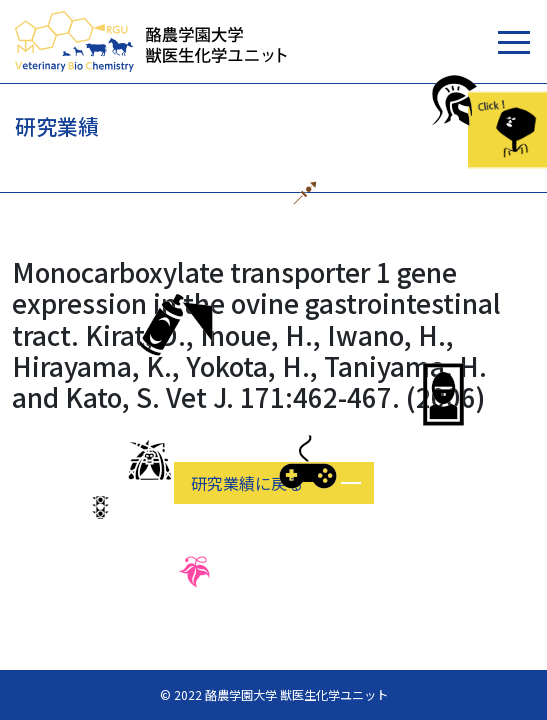 This screenshot has width=547, height=720. What do you see at coordinates (100, 507) in the screenshot?
I see `indicates ready status or go signal` at bounding box center [100, 507].